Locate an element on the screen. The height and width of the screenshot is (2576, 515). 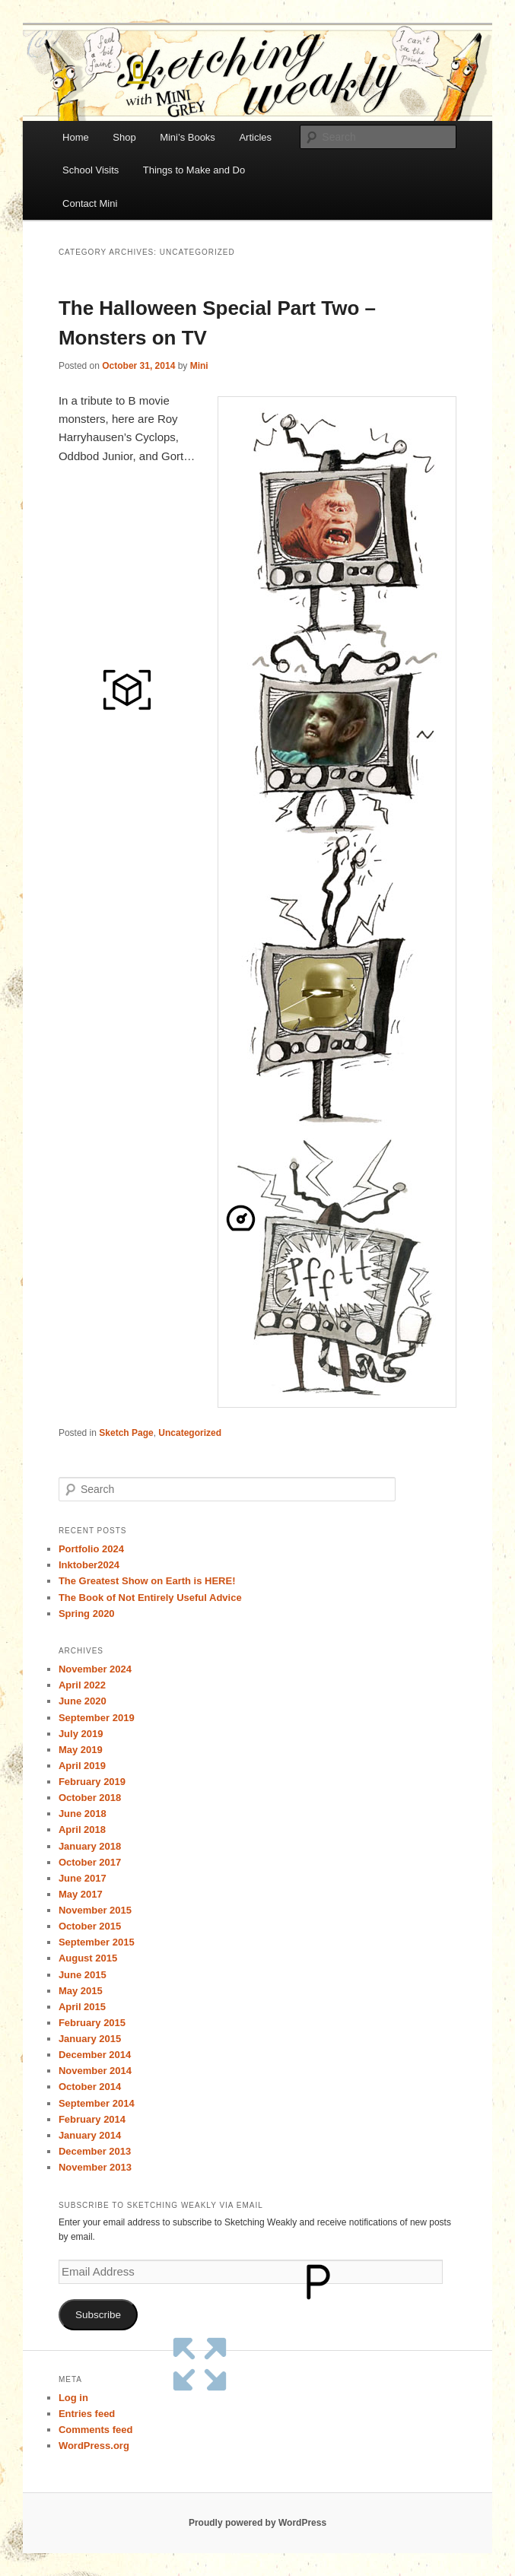
align selected elements to the bottom is located at coordinates (138, 72).